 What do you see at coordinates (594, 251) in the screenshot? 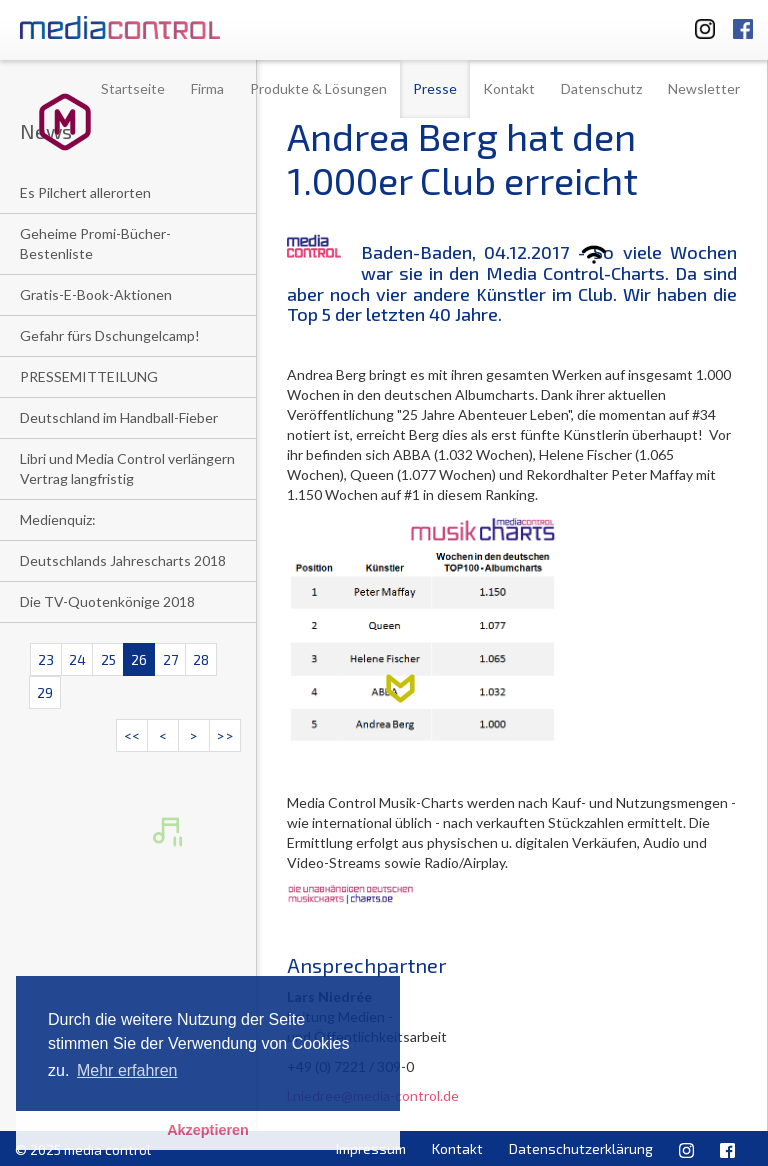
I see `indicates moderate wifi signal strength` at bounding box center [594, 251].